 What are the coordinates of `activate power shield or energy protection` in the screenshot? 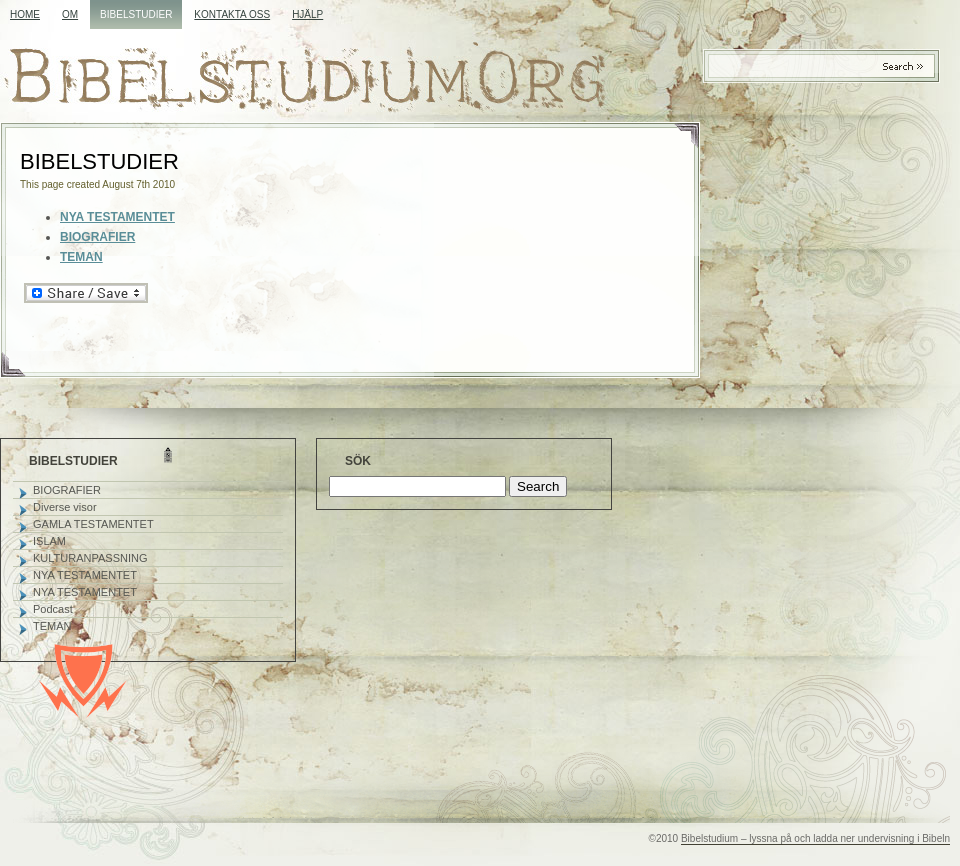 It's located at (83, 678).